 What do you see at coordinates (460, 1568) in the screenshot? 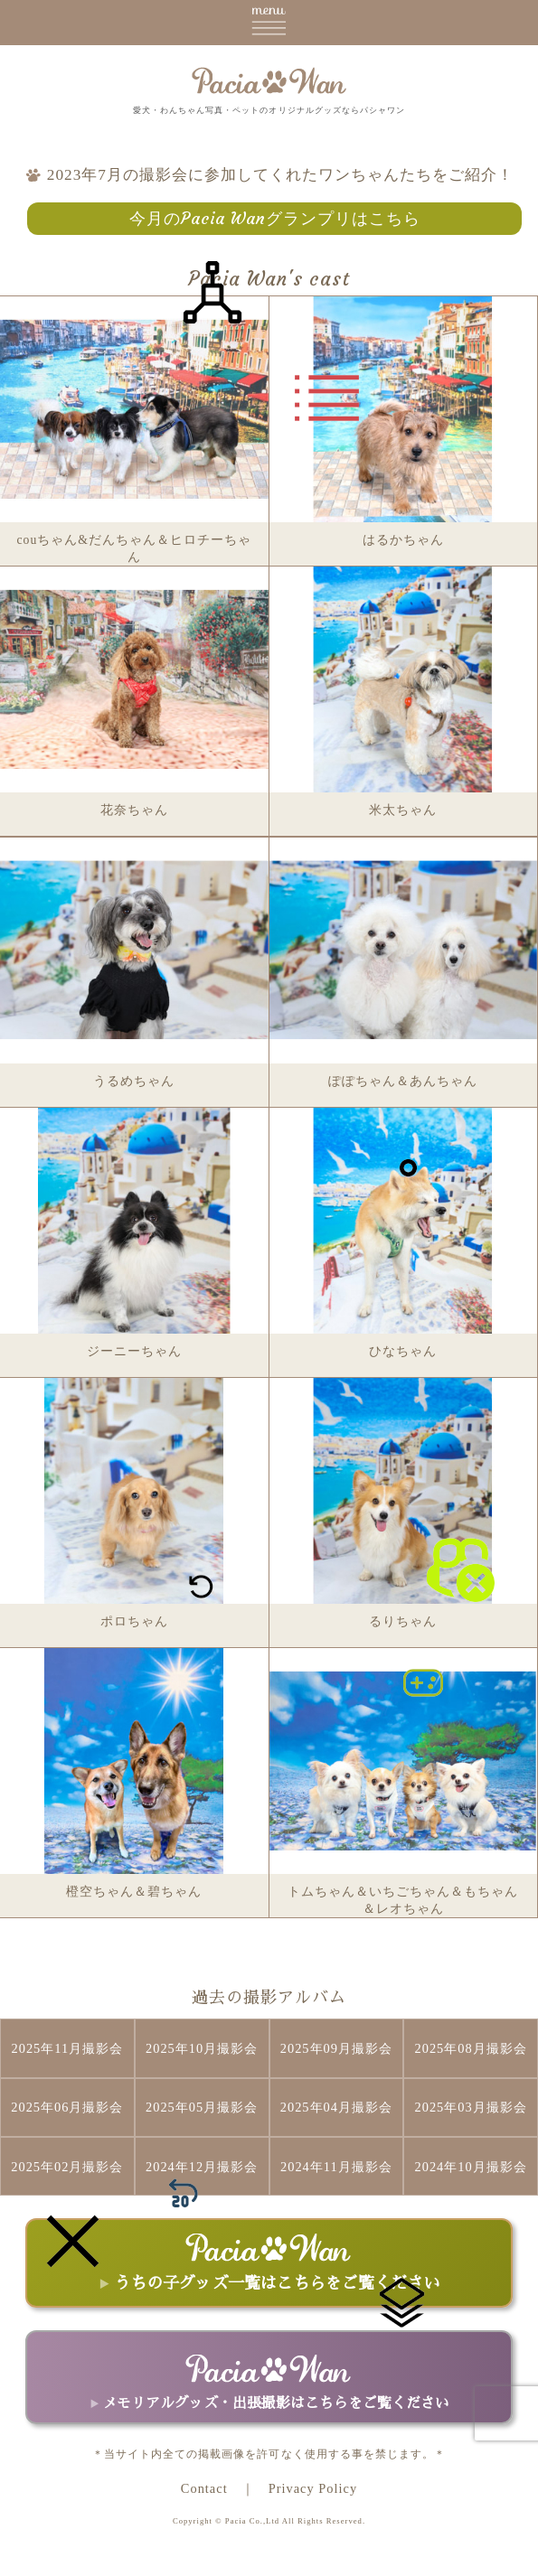
I see `github copilot connection error` at bounding box center [460, 1568].